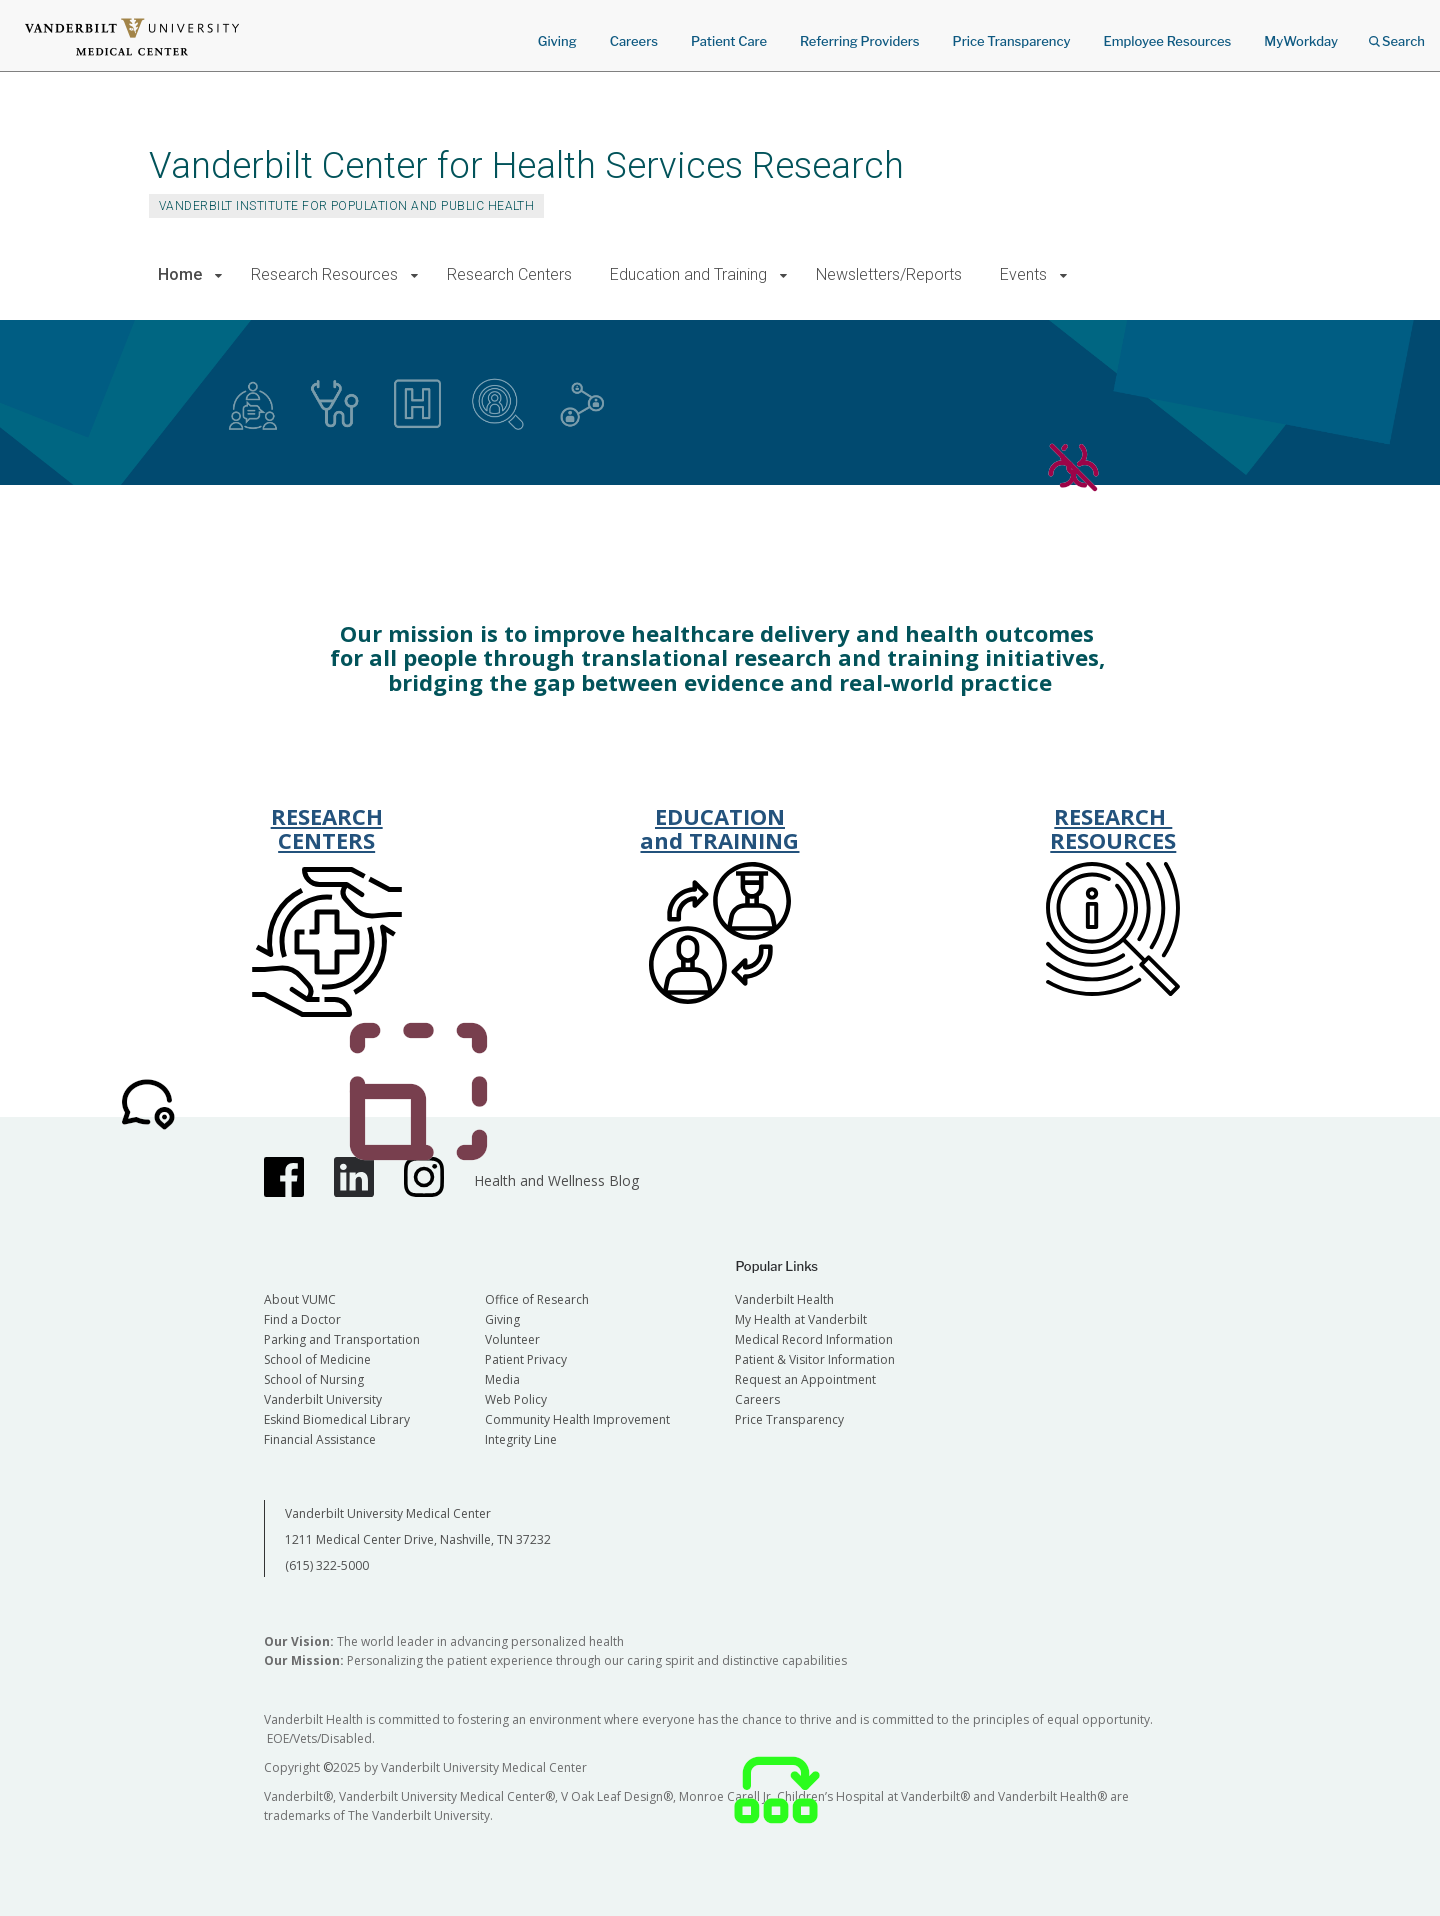  I want to click on resize an element or window, so click(418, 1091).